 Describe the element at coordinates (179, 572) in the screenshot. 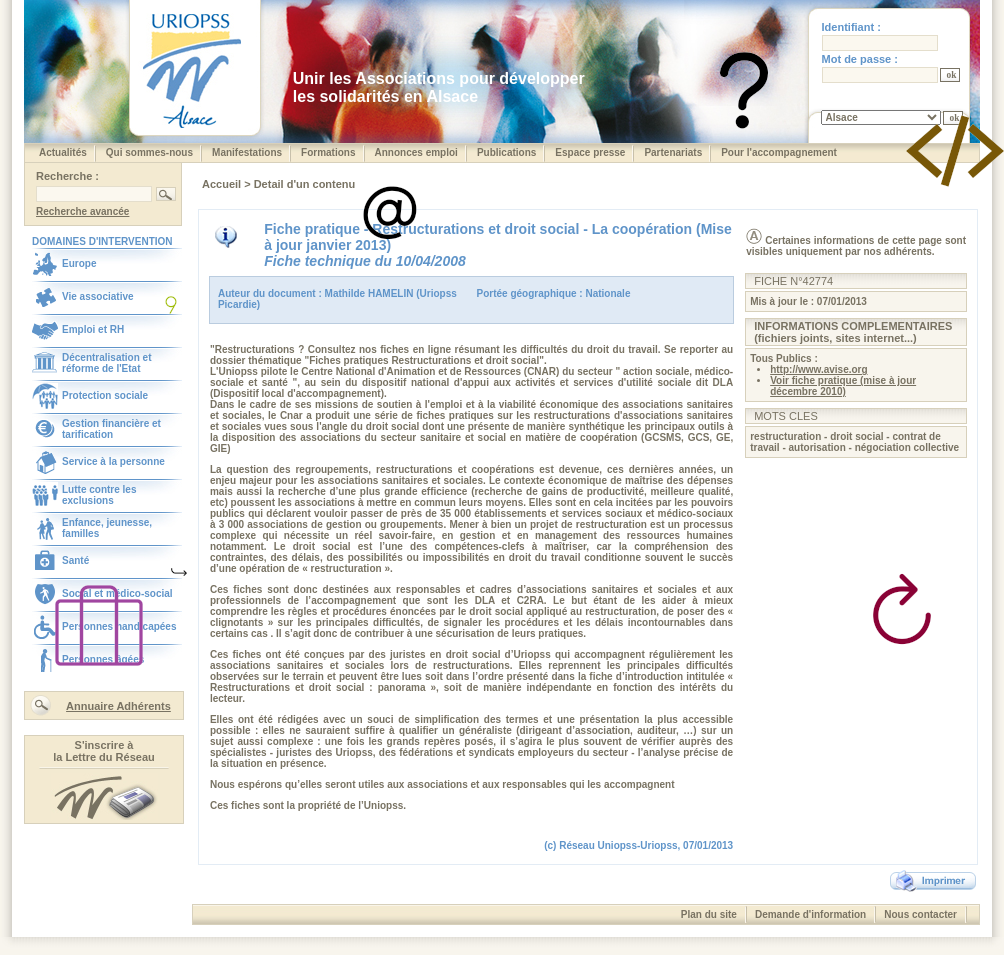

I see `forward or redirect a message` at that location.